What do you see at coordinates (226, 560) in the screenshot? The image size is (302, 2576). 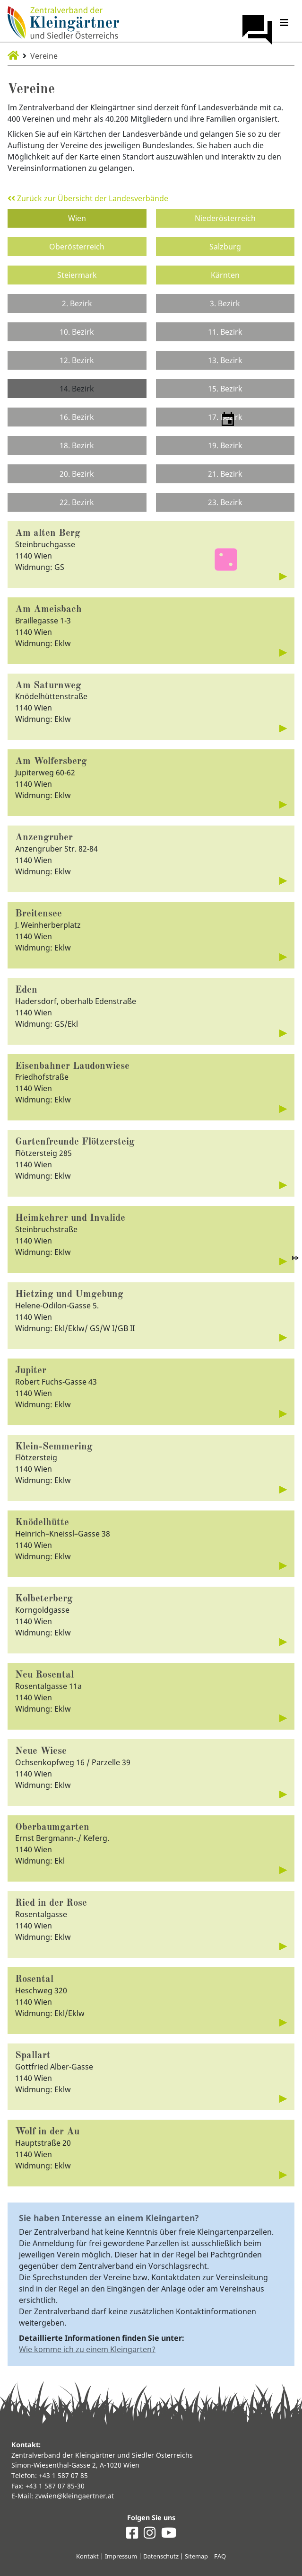 I see `indicates a random or chance-based action` at bounding box center [226, 560].